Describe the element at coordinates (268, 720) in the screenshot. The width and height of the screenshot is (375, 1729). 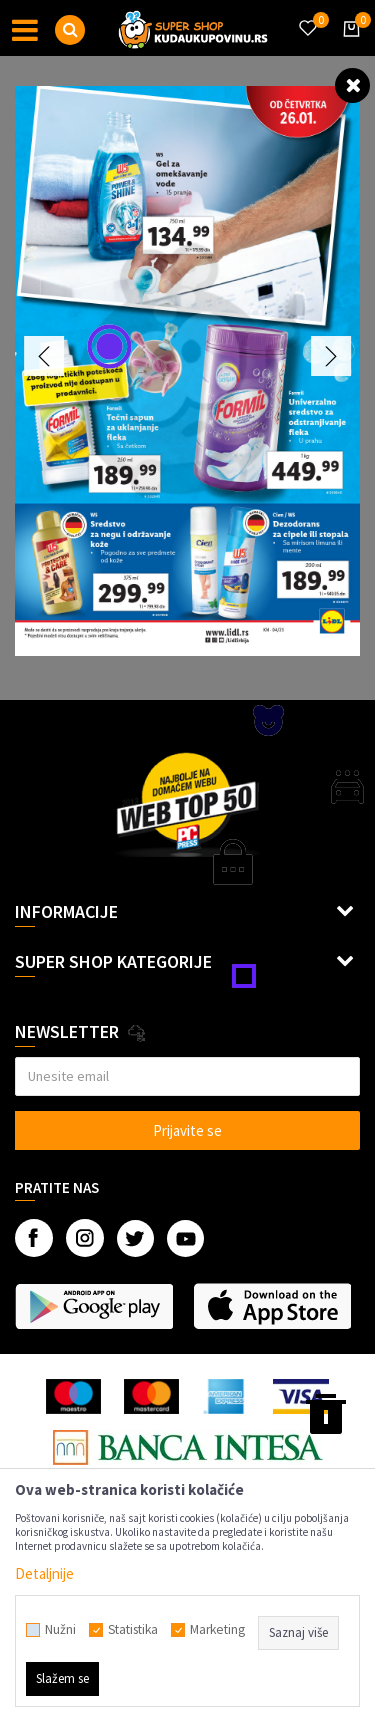
I see `smiling bear mascot or brand logo` at that location.